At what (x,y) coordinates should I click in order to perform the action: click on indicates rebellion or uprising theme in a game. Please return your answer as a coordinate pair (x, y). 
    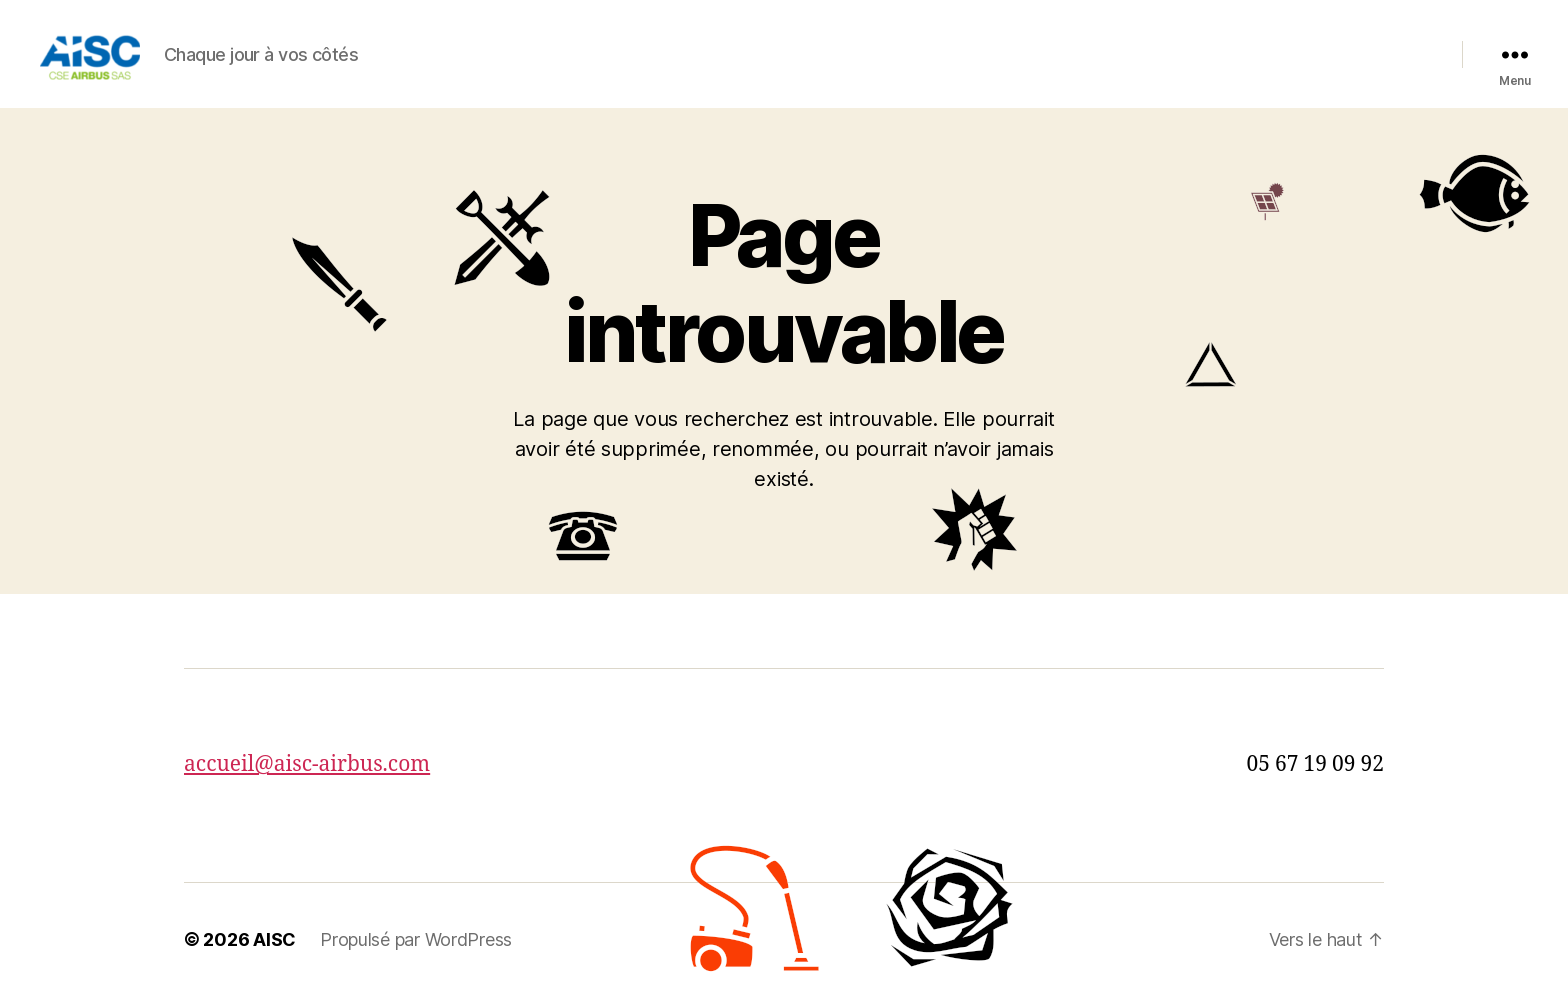
    Looking at the image, I should click on (974, 529).